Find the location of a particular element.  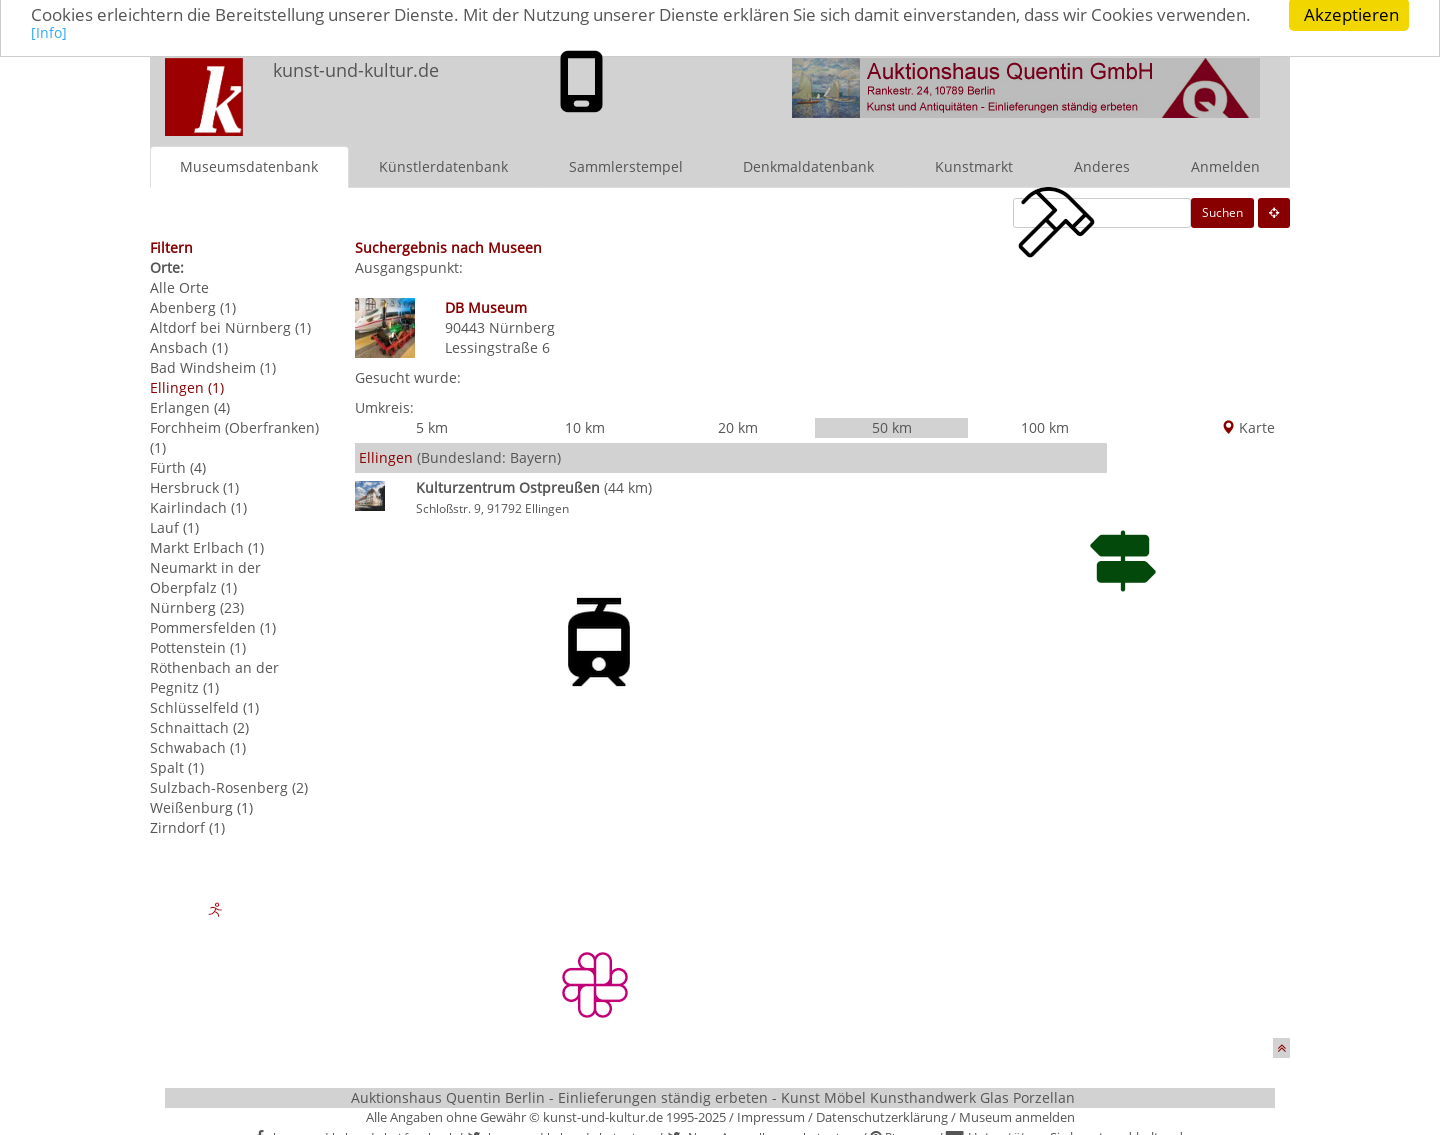

switch to mobile view is located at coordinates (581, 81).